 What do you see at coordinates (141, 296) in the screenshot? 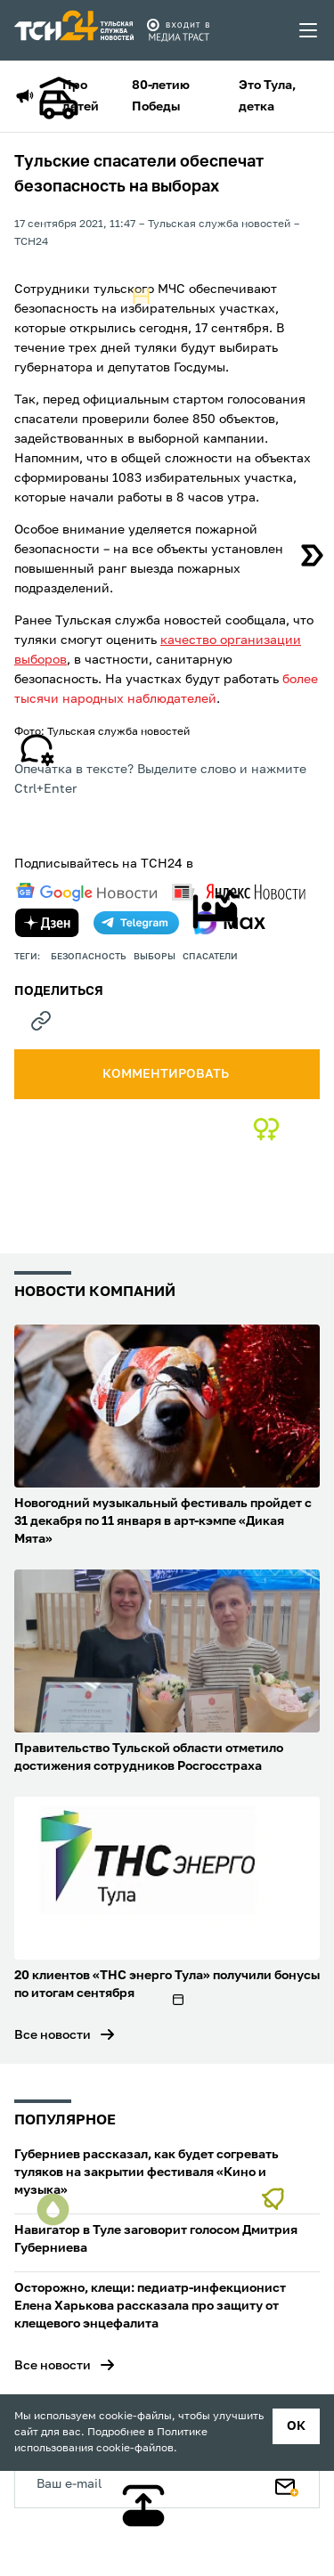
I see `format text as a heading` at bounding box center [141, 296].